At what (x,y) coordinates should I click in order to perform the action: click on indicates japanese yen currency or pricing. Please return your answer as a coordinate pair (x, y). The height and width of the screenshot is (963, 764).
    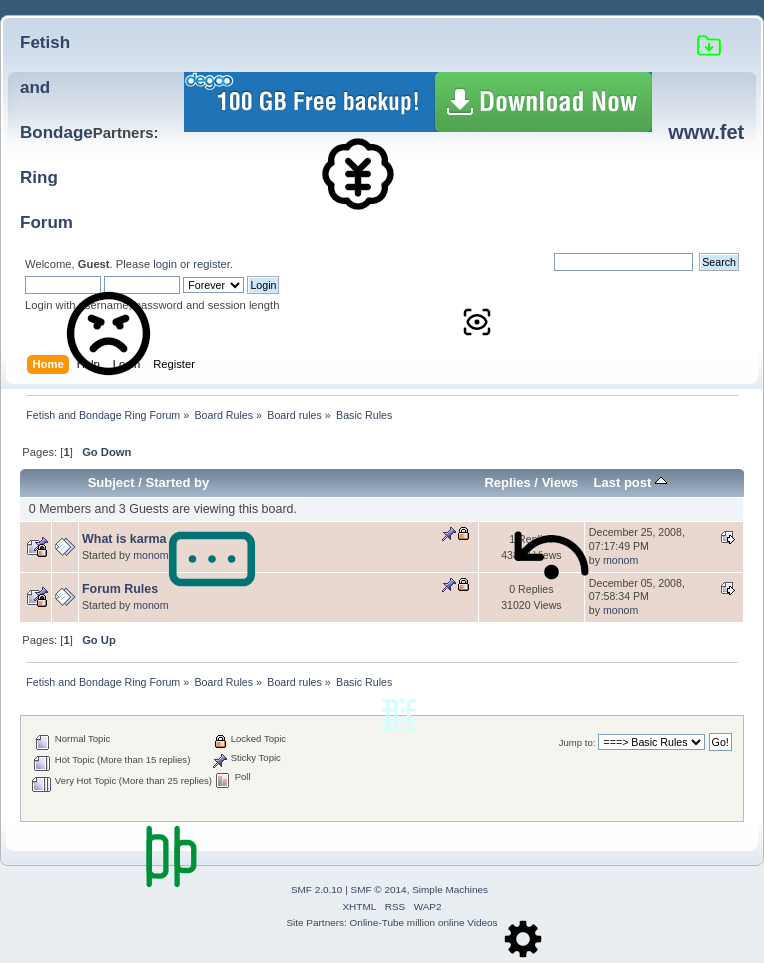
    Looking at the image, I should click on (358, 174).